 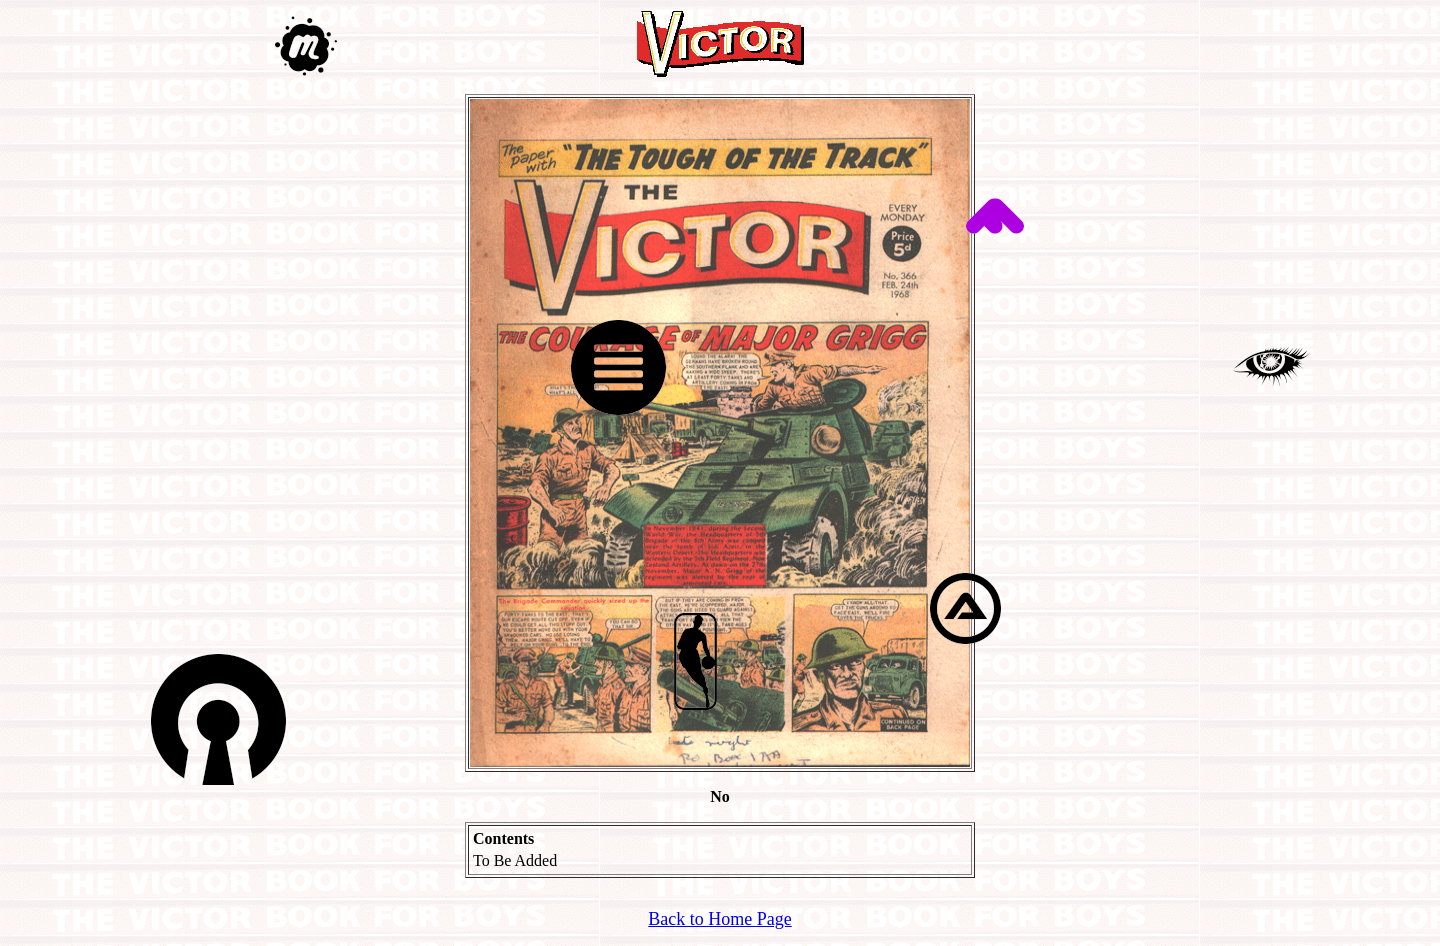 I want to click on open OpenVPN settings, so click(x=218, y=719).